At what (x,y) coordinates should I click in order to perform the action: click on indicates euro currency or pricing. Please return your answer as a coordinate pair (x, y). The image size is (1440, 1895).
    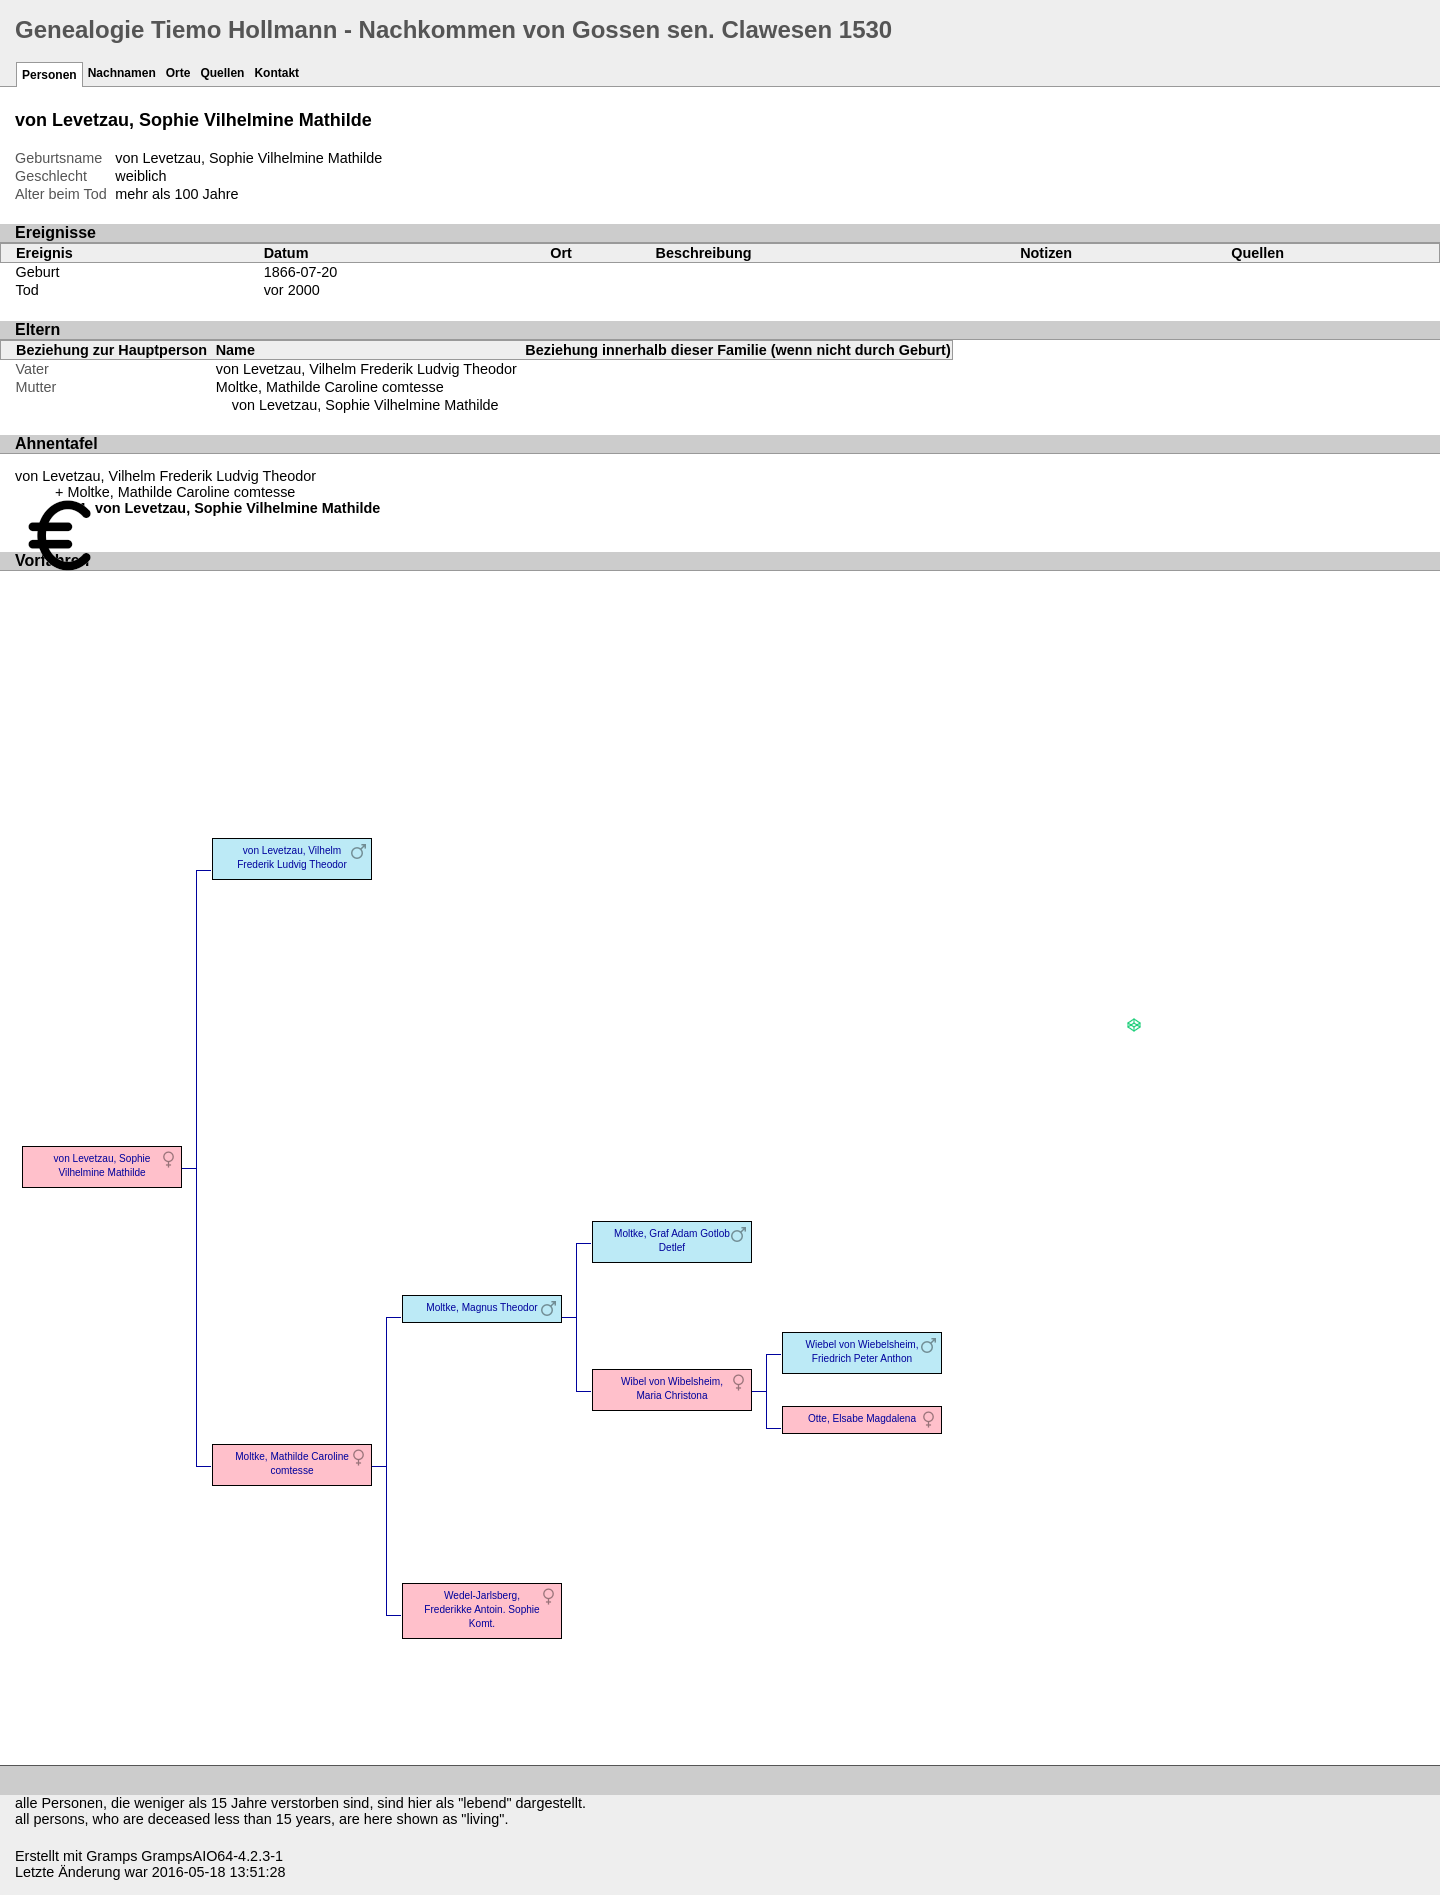
    Looking at the image, I should click on (63, 535).